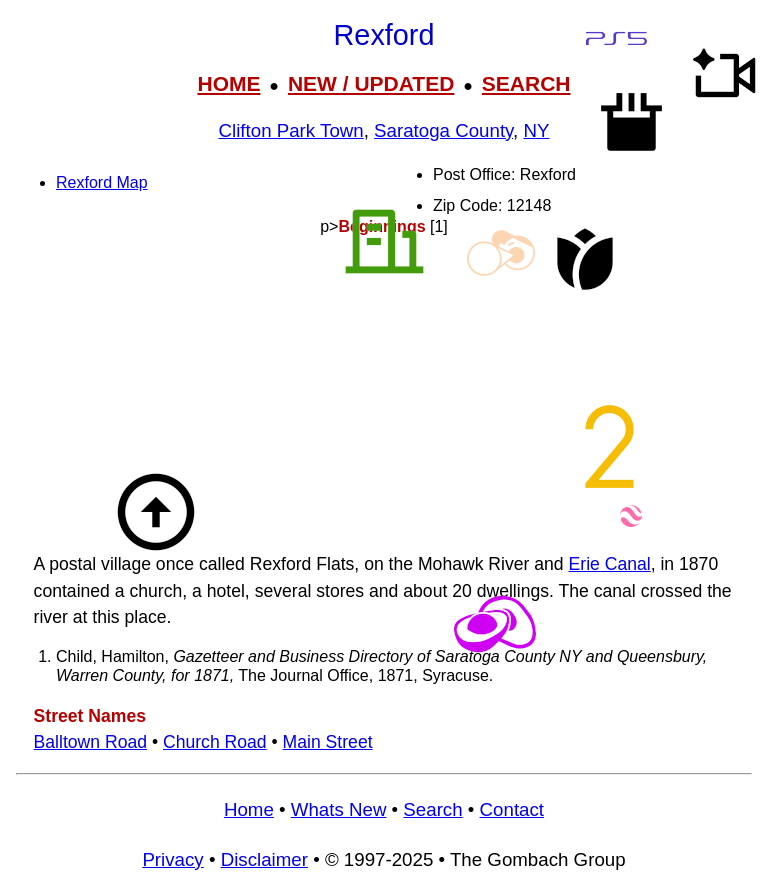  Describe the element at coordinates (609, 447) in the screenshot. I see `indicates second item in a numbered list` at that location.